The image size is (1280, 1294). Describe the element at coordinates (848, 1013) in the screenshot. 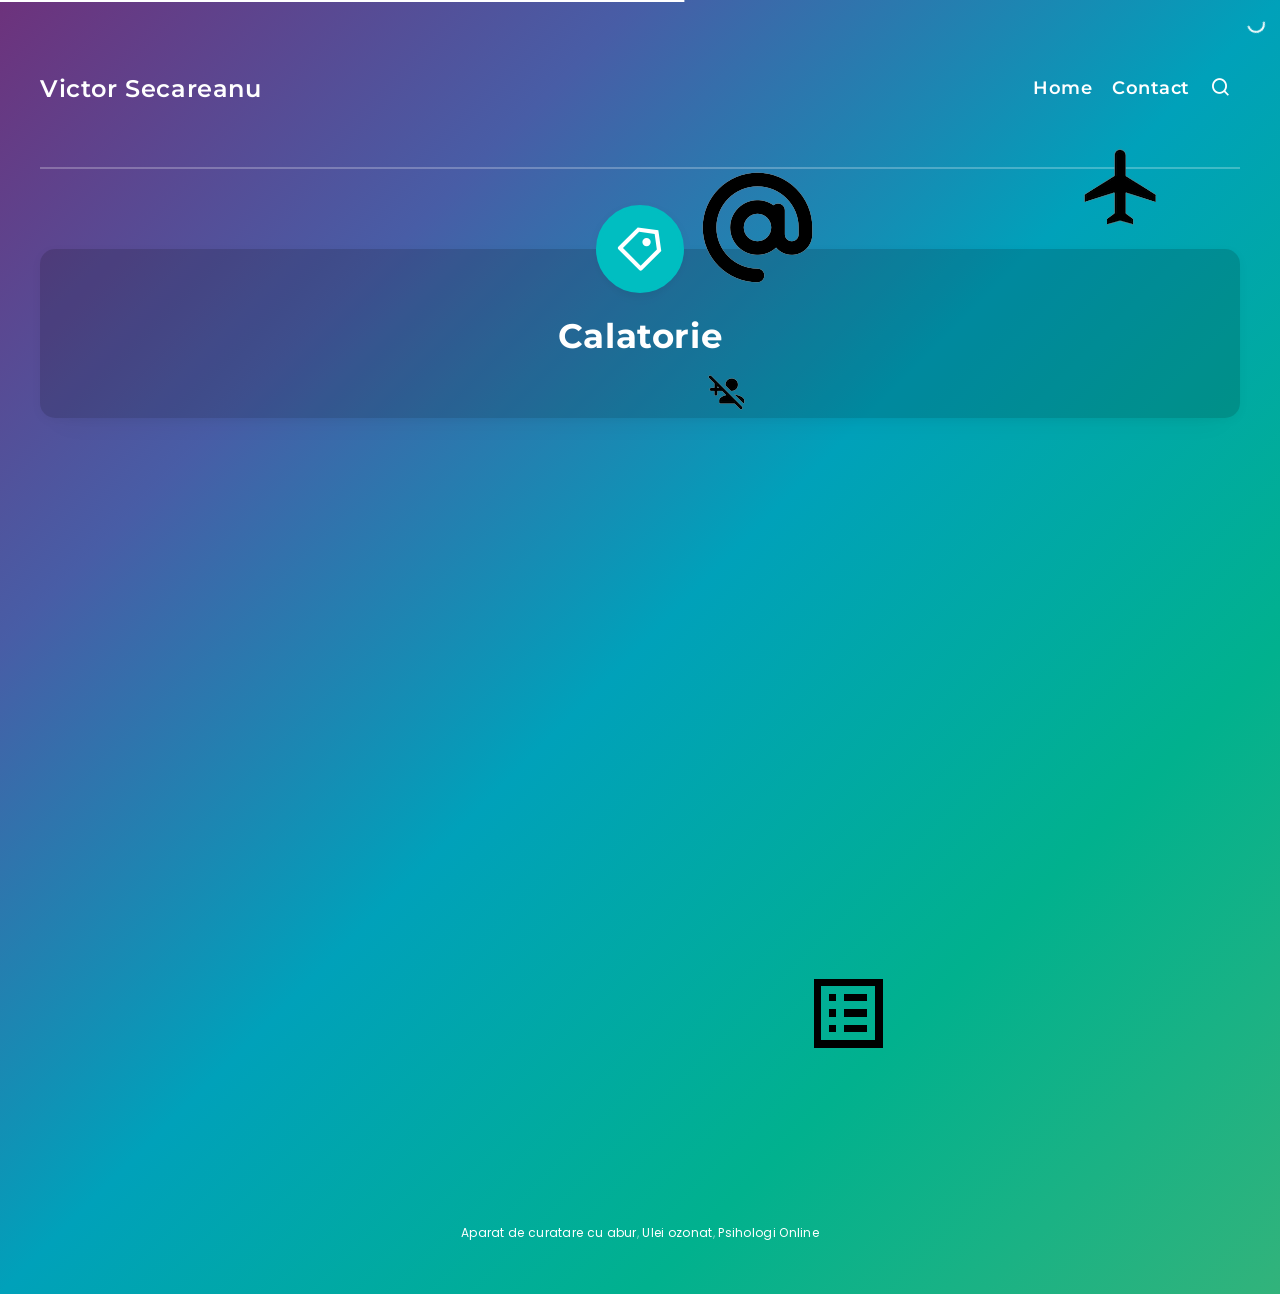

I see `view a detailed list or checklist` at that location.